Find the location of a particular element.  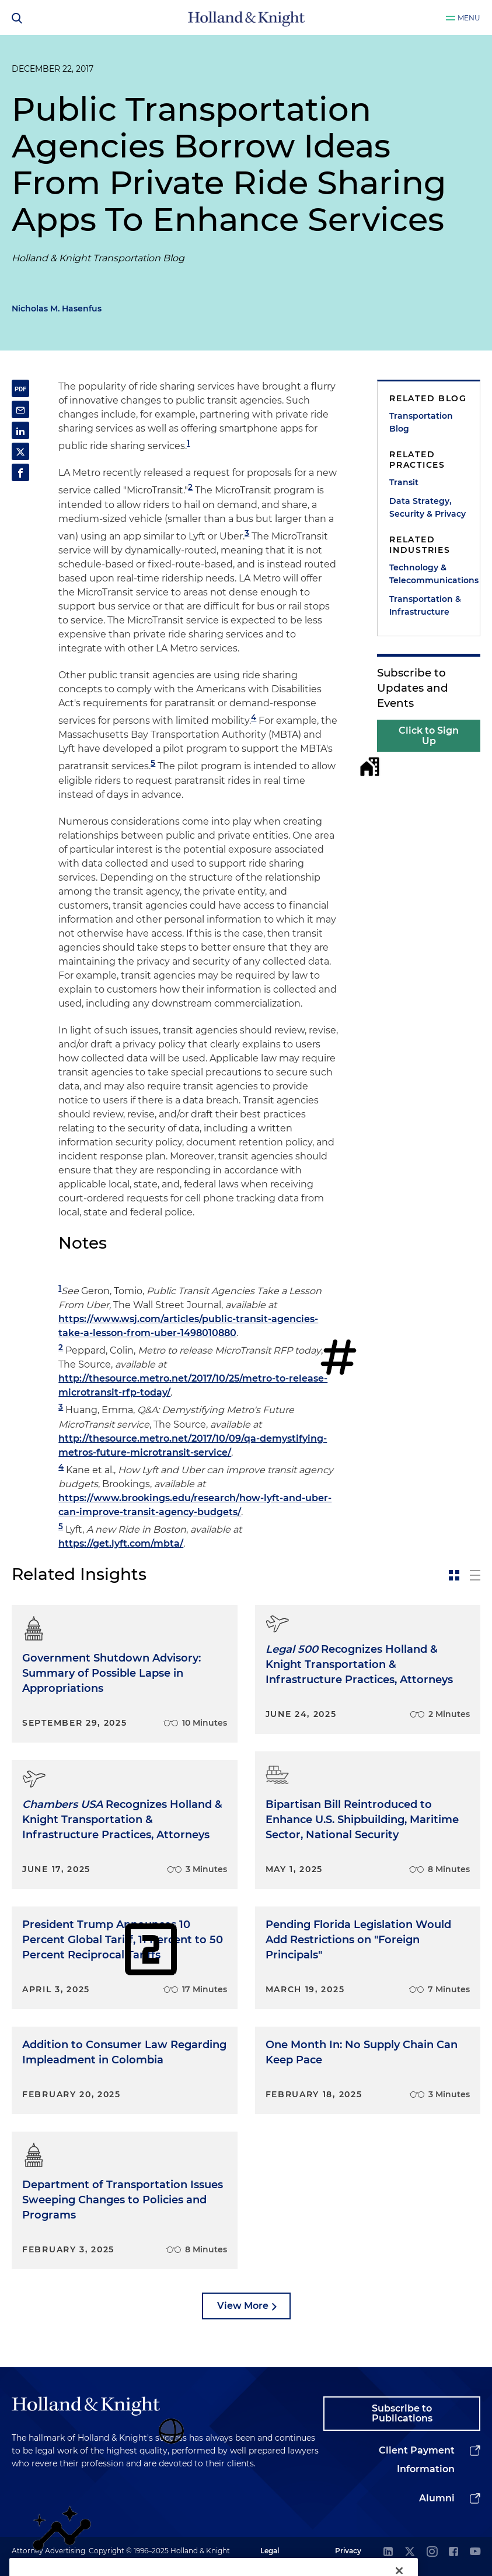

indicates step two in a multi-step process is located at coordinates (151, 1949).